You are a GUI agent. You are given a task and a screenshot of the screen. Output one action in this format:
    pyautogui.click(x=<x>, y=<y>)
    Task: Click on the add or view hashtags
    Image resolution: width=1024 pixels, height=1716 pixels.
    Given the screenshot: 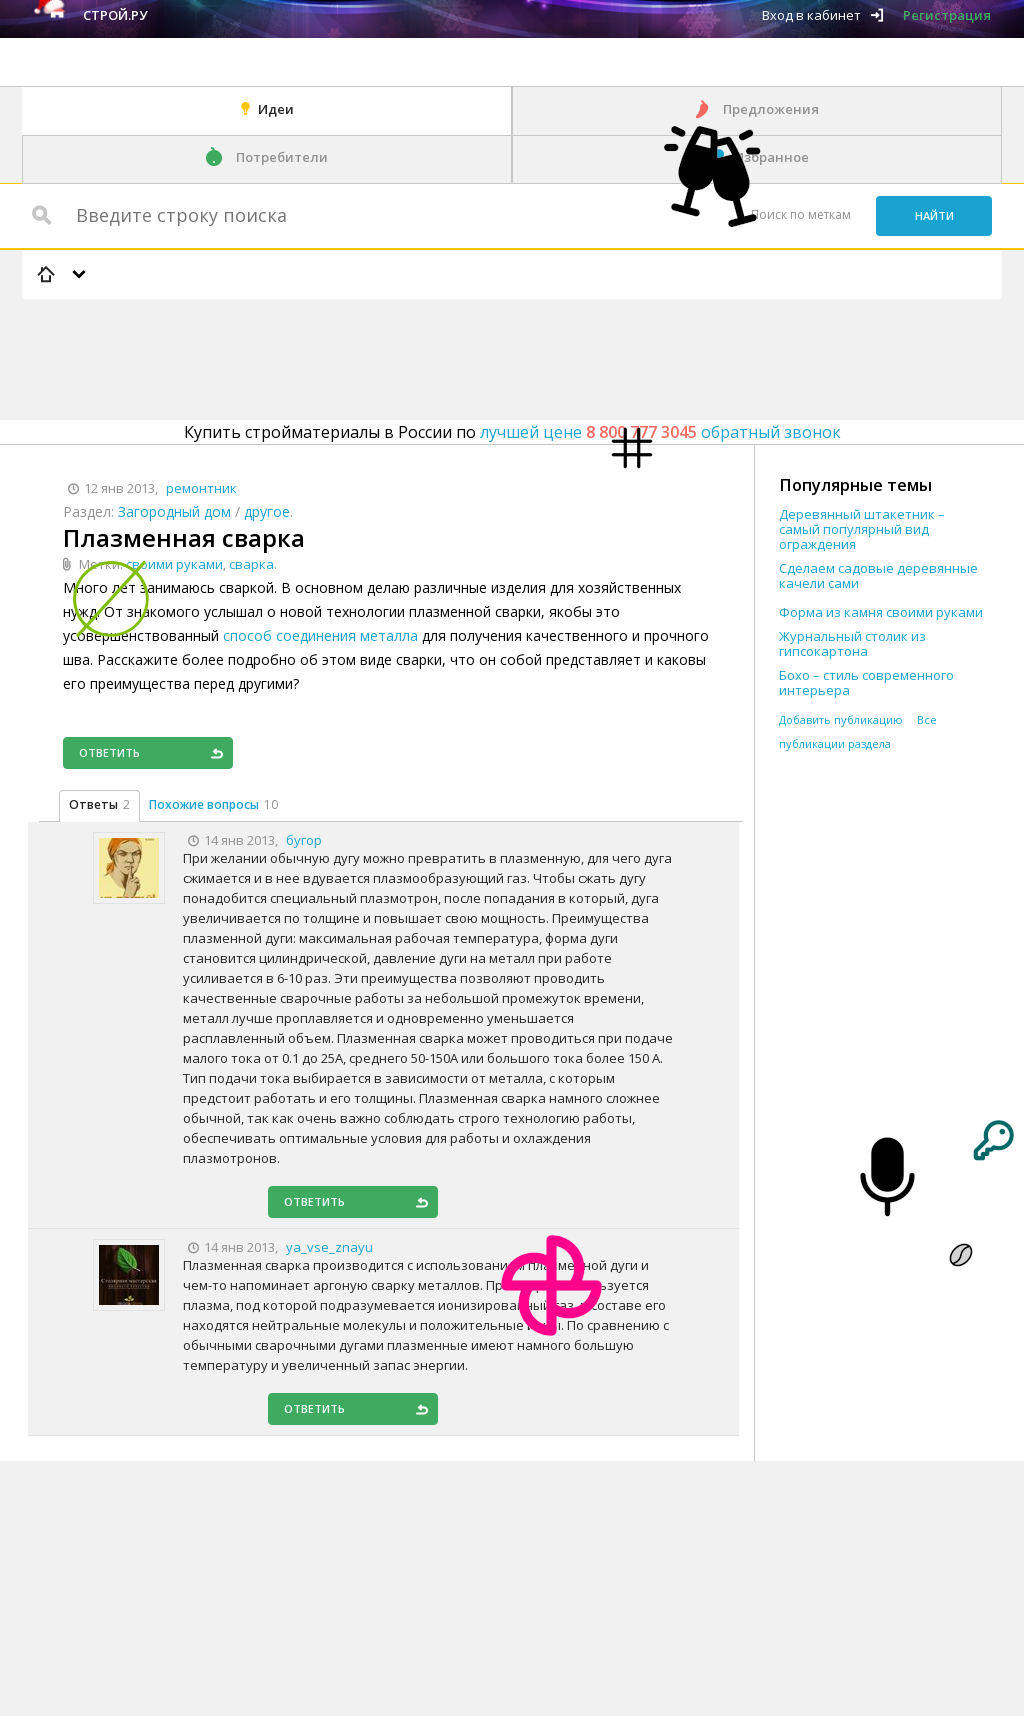 What is the action you would take?
    pyautogui.click(x=632, y=448)
    